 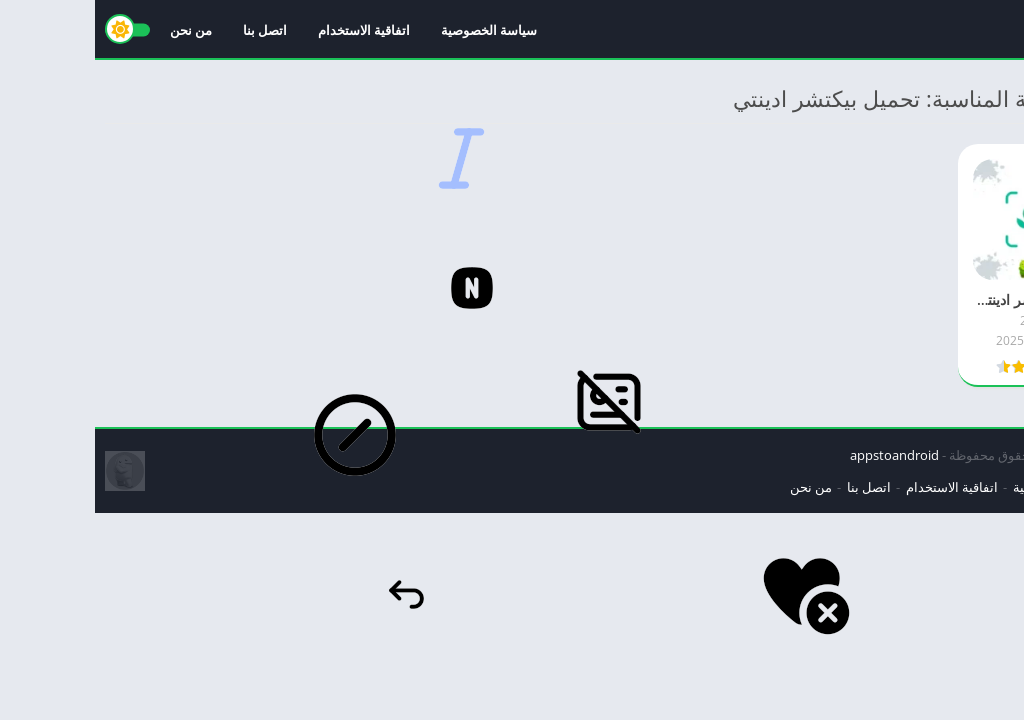 What do you see at coordinates (609, 402) in the screenshot?
I see `disable identity verification` at bounding box center [609, 402].